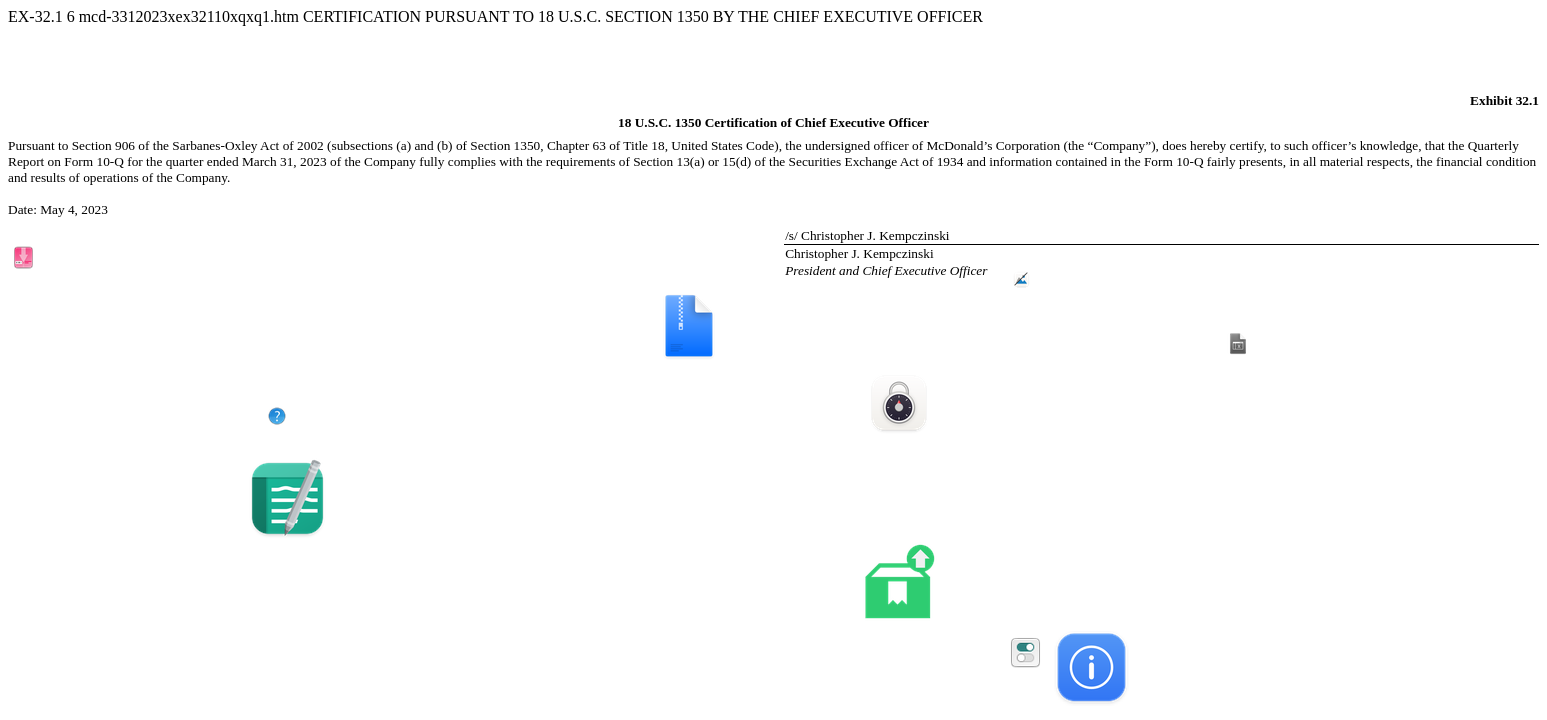 The height and width of the screenshot is (720, 1547). I want to click on view system information and details, so click(1091, 668).